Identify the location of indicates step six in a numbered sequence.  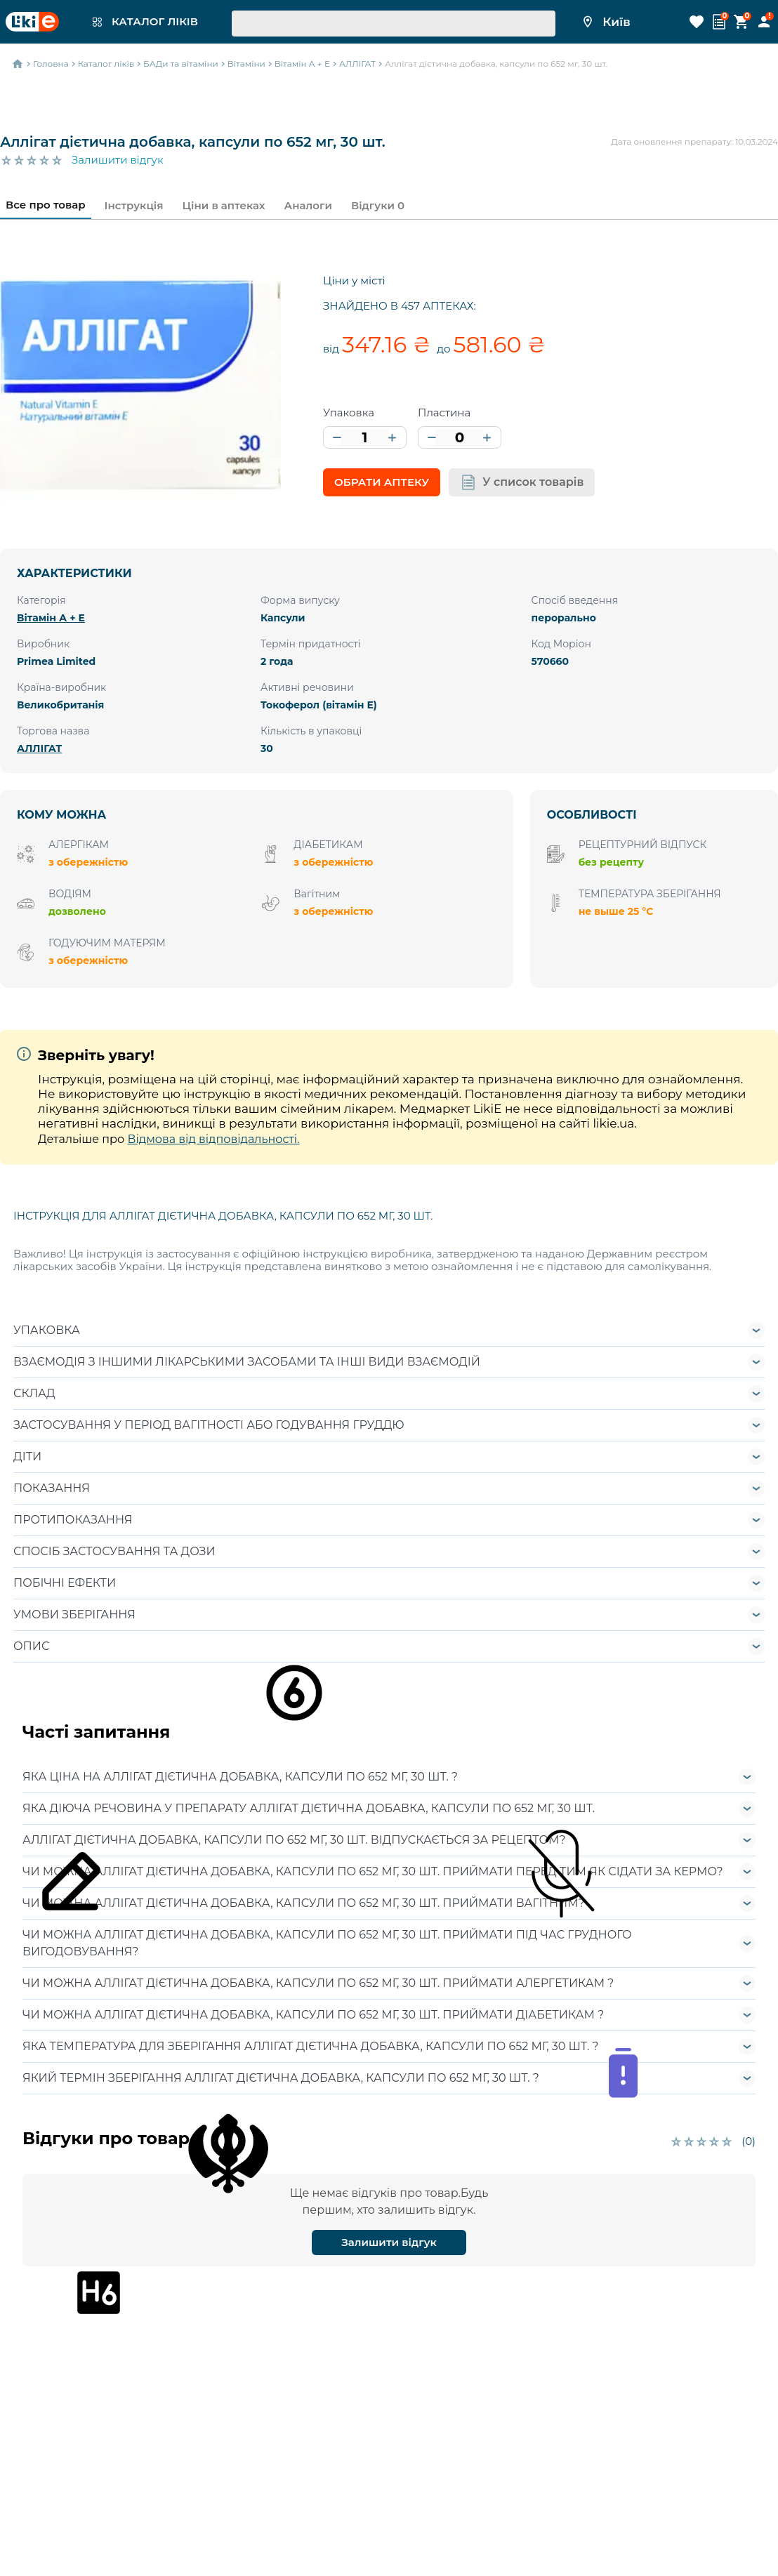
(294, 1693).